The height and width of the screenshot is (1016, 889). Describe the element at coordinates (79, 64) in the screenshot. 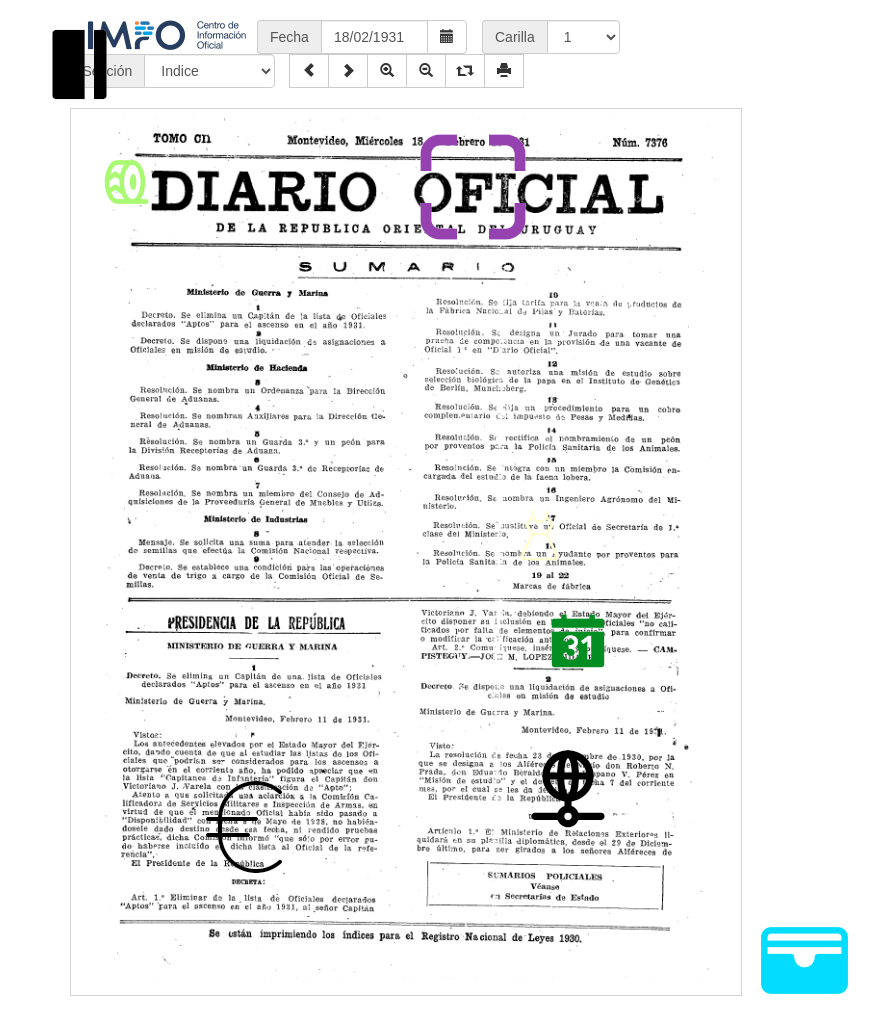

I see `open your journal or diary` at that location.